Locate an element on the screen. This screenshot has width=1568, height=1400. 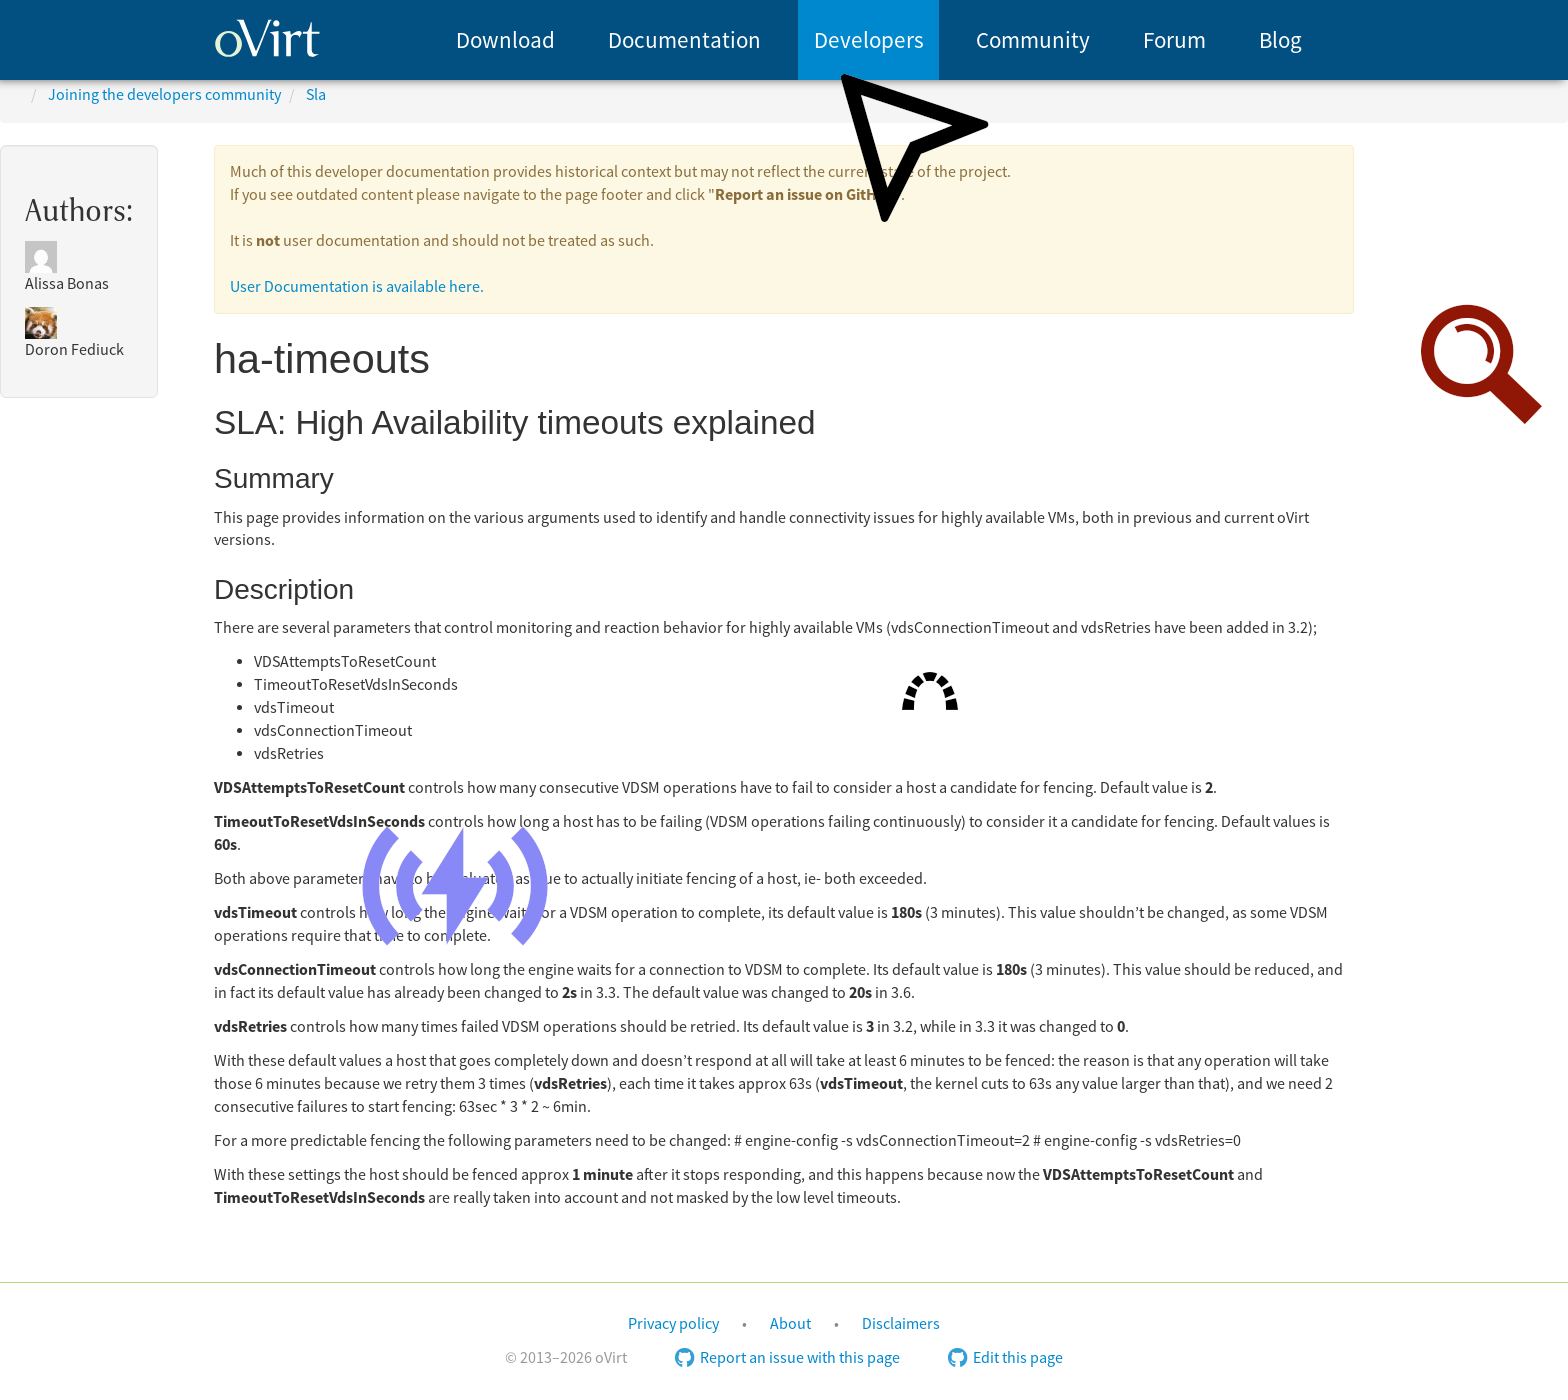
tap to navigate to this location is located at coordinates (913, 146).